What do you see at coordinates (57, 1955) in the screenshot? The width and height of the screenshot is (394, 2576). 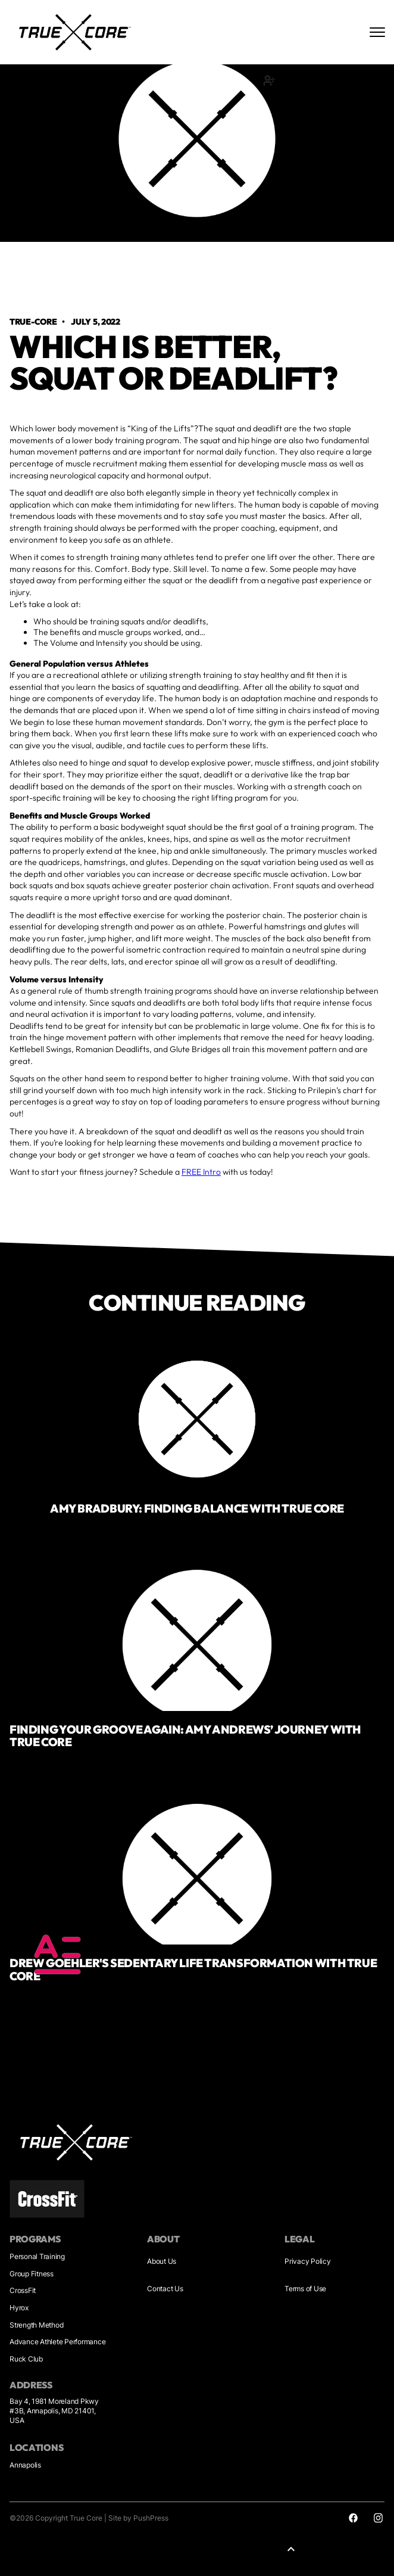 I see `apply drop cap or initial letter formatting` at bounding box center [57, 1955].